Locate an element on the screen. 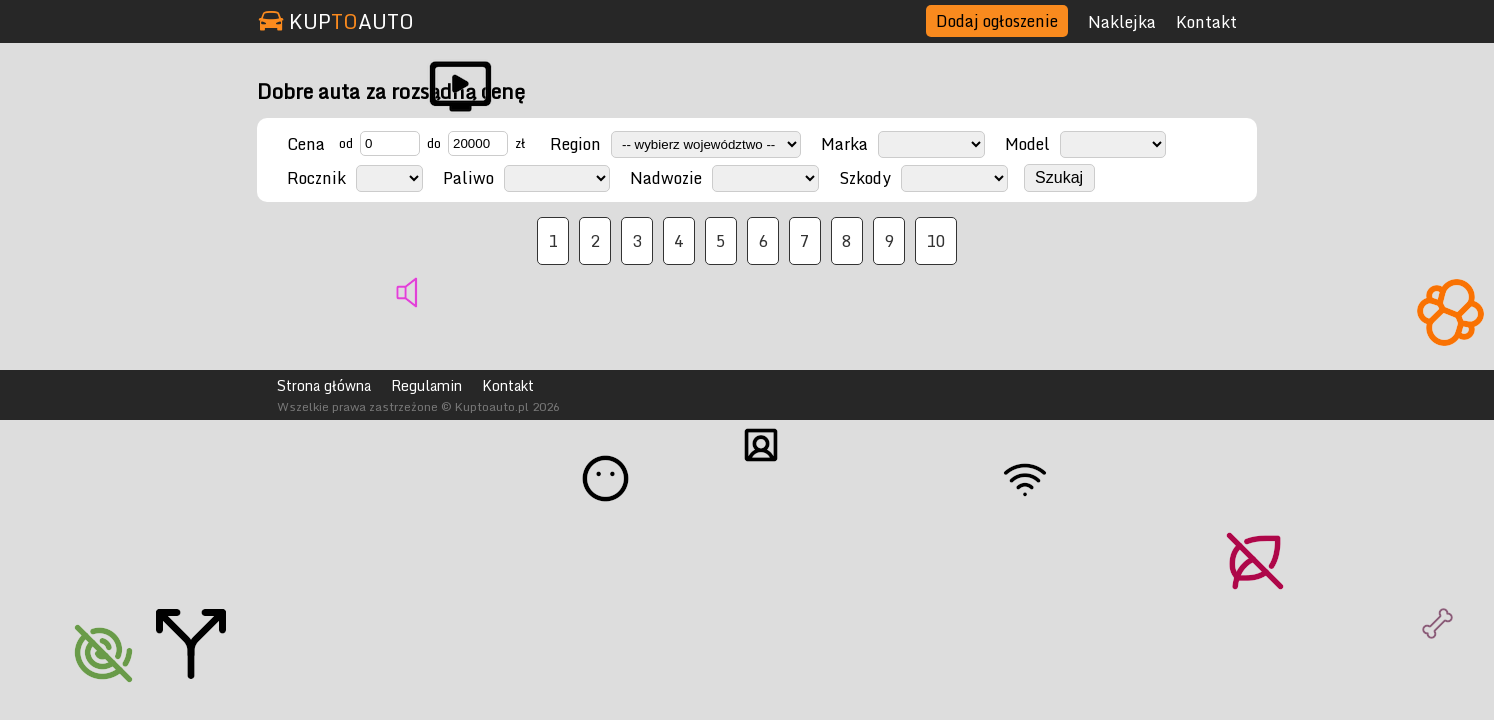 The width and height of the screenshot is (1494, 720). view user profile is located at coordinates (761, 445).